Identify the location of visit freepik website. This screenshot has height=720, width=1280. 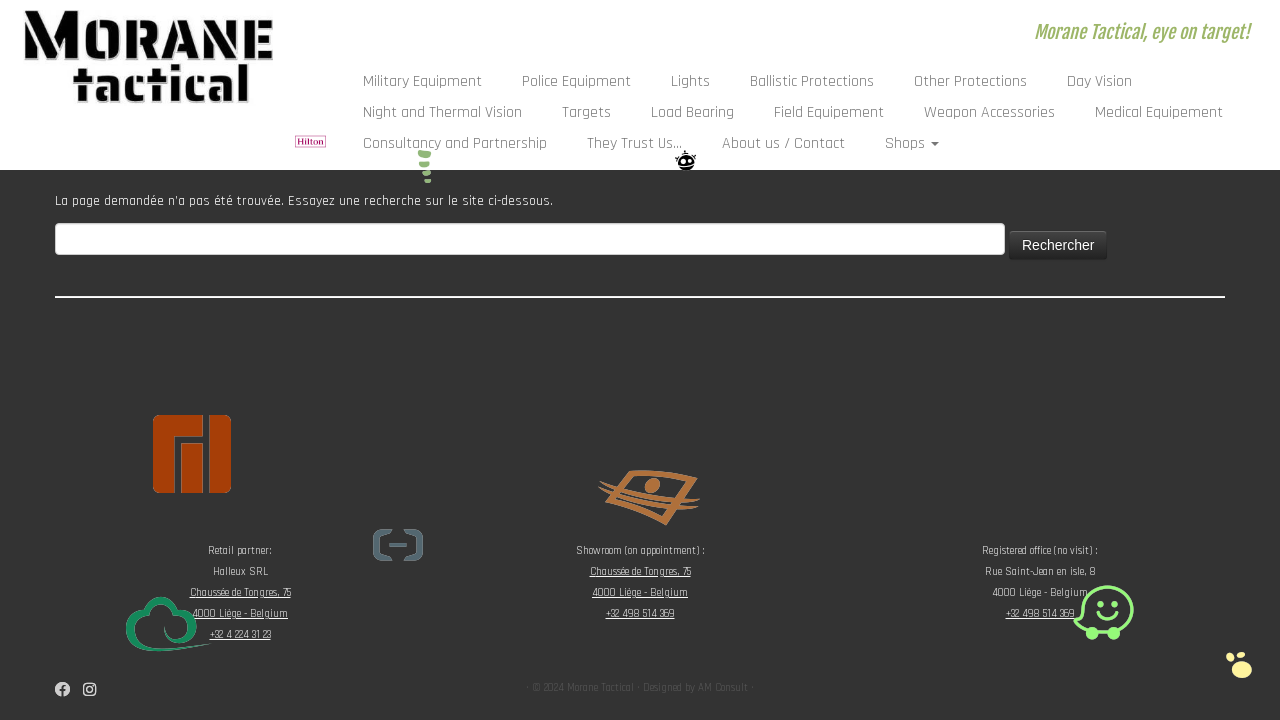
(685, 160).